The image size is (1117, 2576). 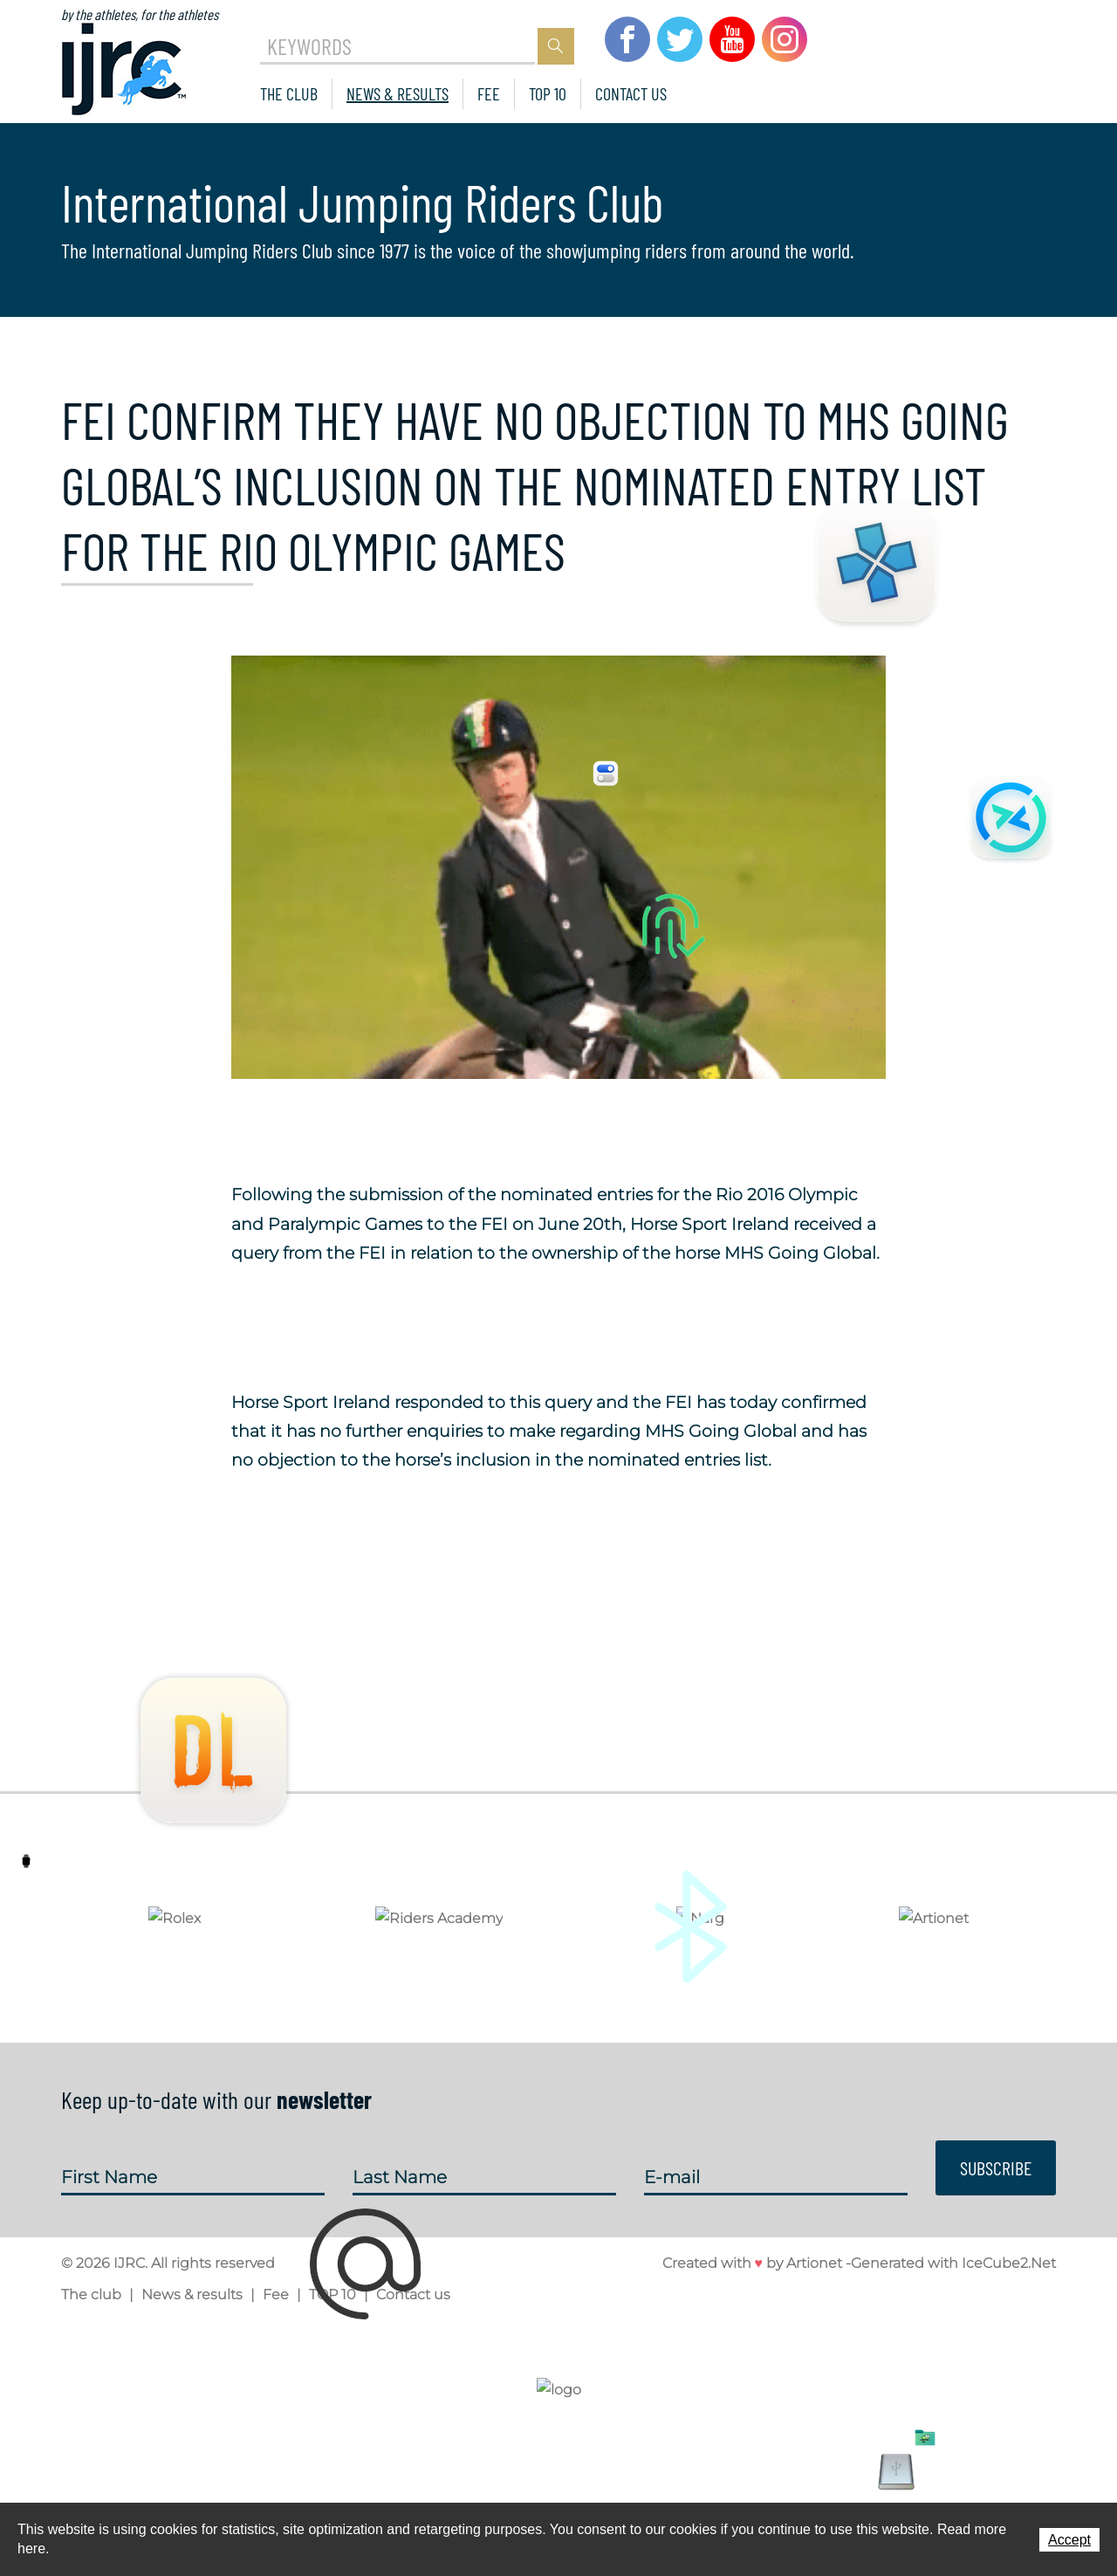 What do you see at coordinates (26, 1861) in the screenshot?
I see `apple watch series 10 device icon` at bounding box center [26, 1861].